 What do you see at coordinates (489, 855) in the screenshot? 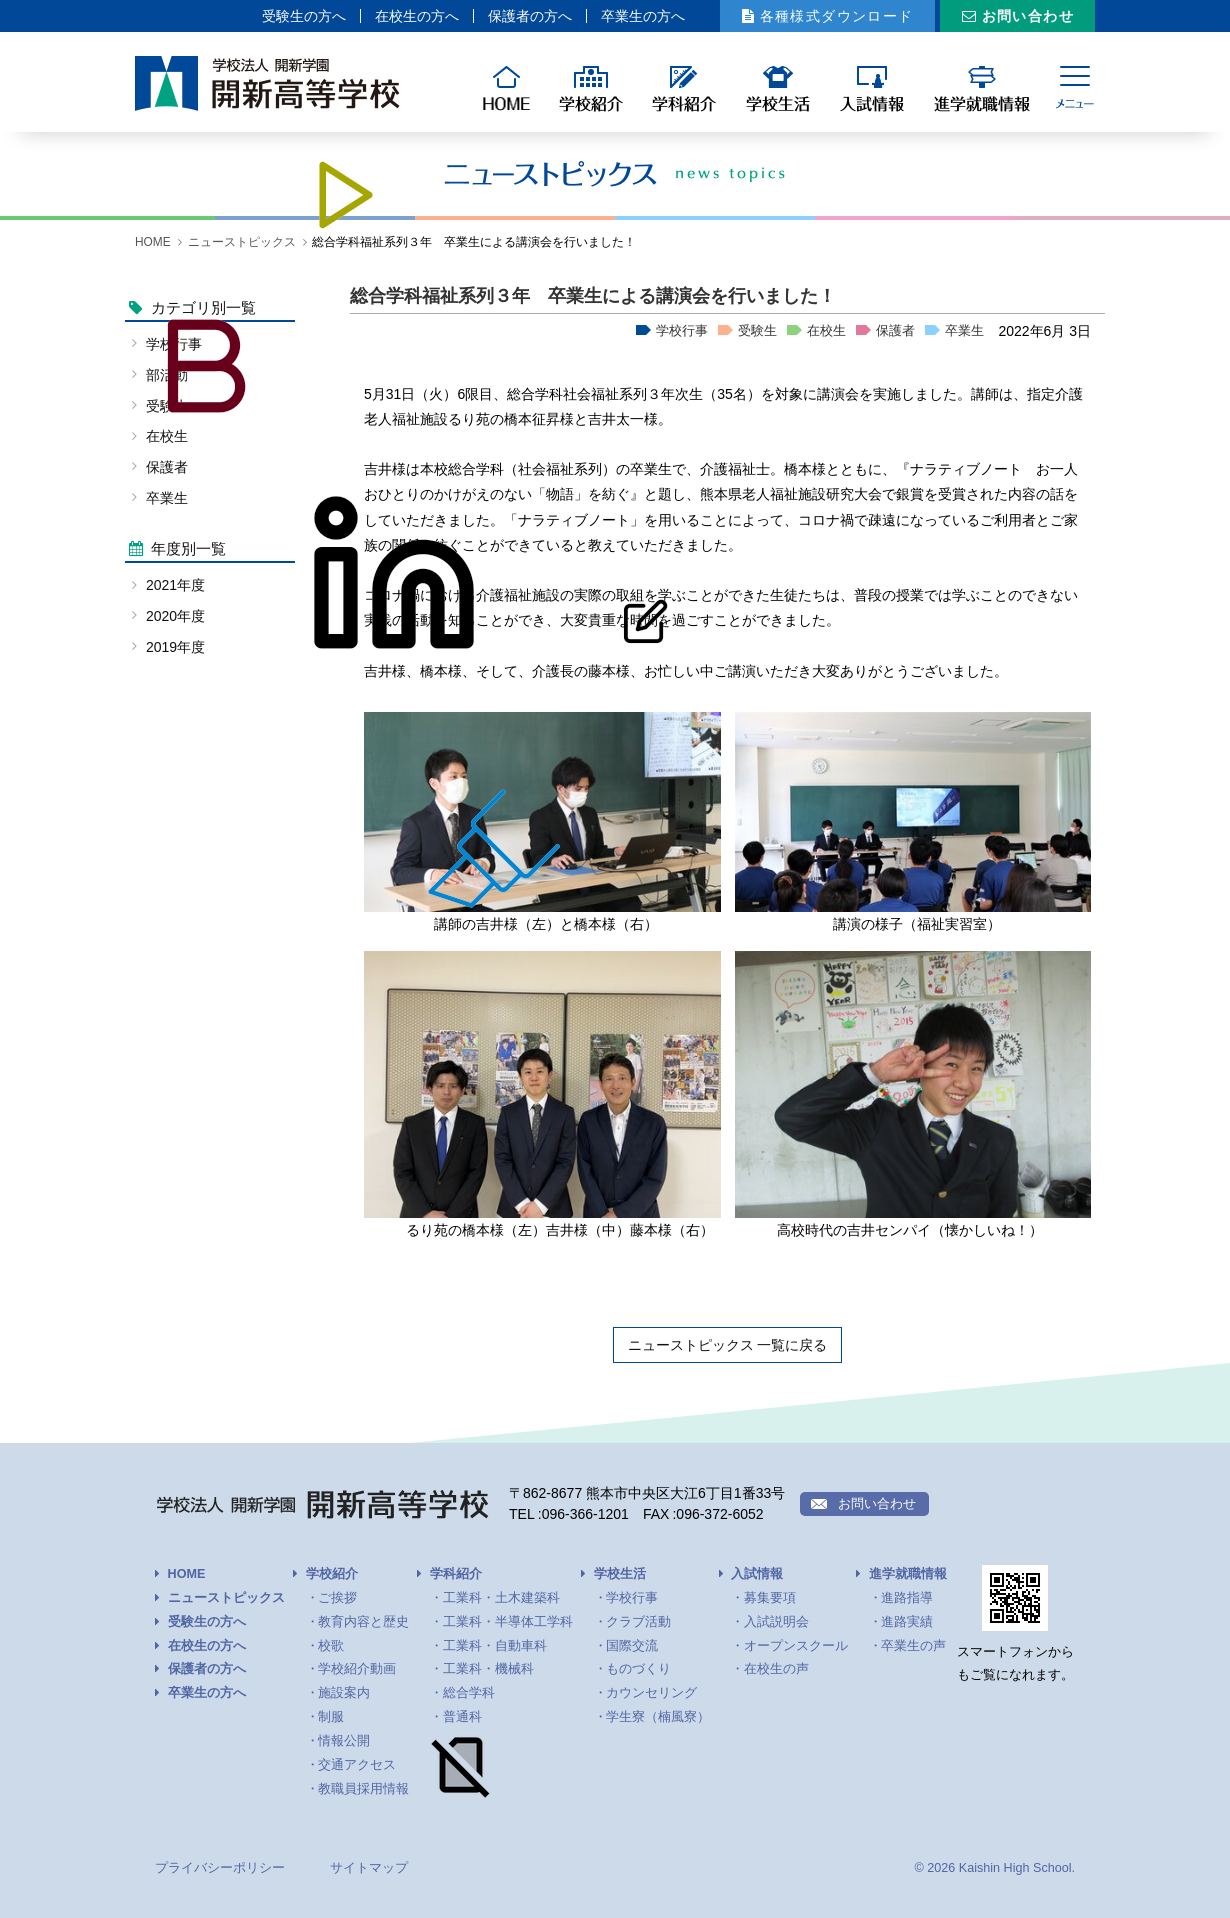
I see `highlight or mark selected text` at bounding box center [489, 855].